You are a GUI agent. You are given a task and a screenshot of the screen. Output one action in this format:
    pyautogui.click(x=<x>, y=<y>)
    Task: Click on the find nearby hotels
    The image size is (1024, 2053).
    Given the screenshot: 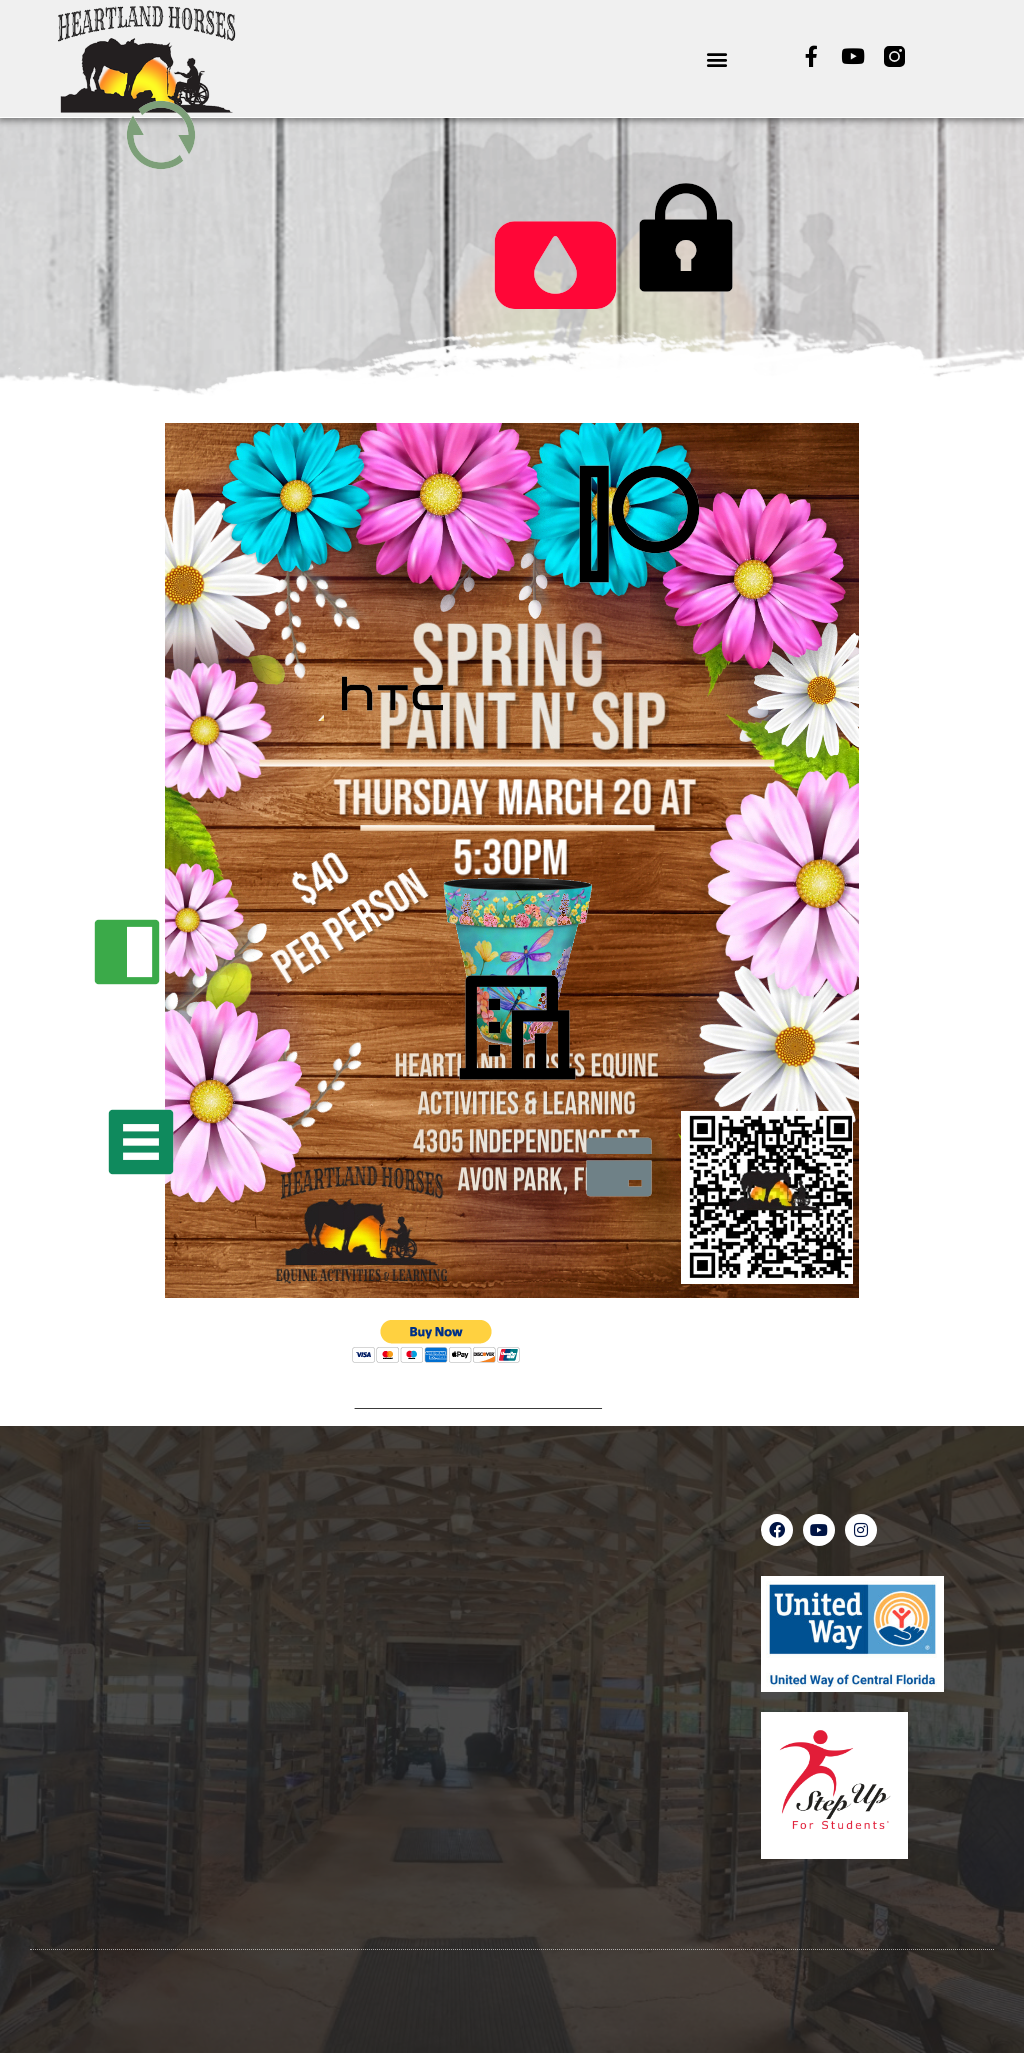 What is the action you would take?
    pyautogui.click(x=517, y=1027)
    